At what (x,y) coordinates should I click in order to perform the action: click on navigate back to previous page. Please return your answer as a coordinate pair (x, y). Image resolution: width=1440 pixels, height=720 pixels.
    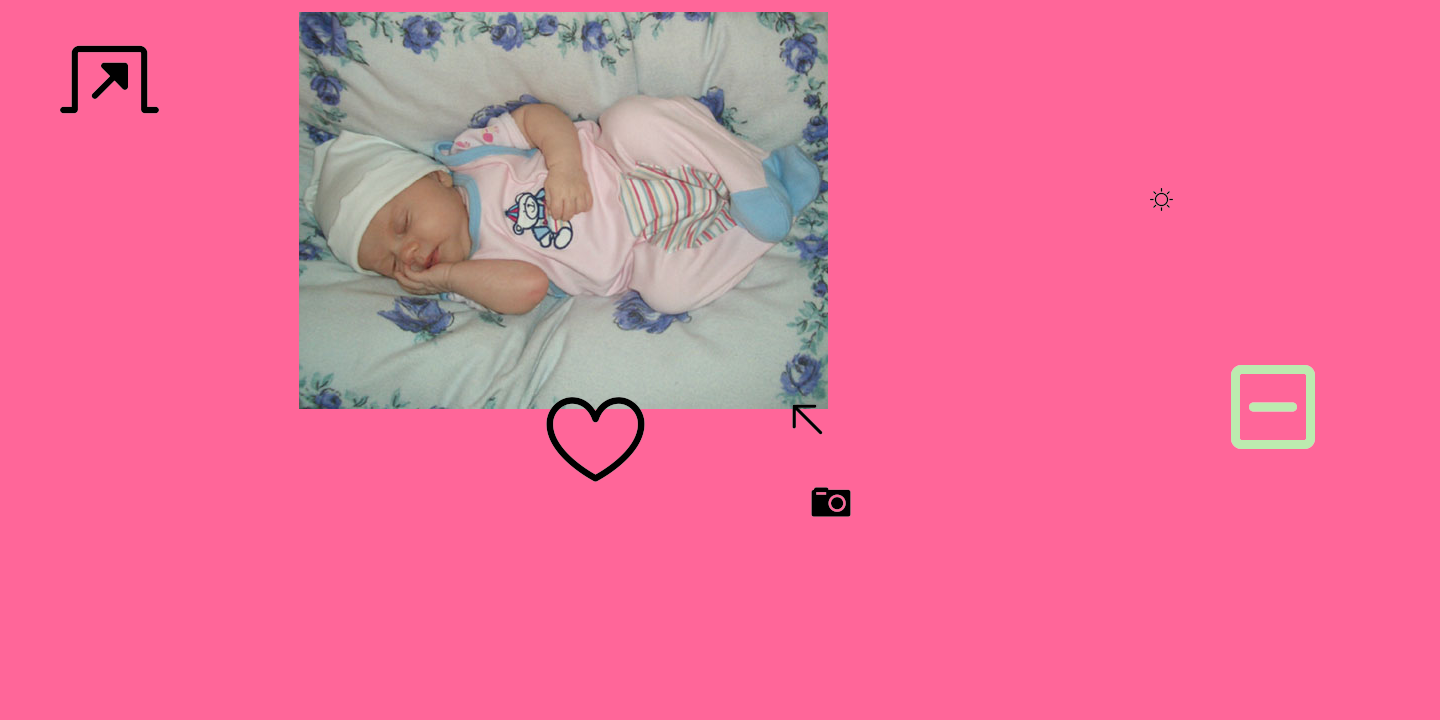
    Looking at the image, I should click on (808, 420).